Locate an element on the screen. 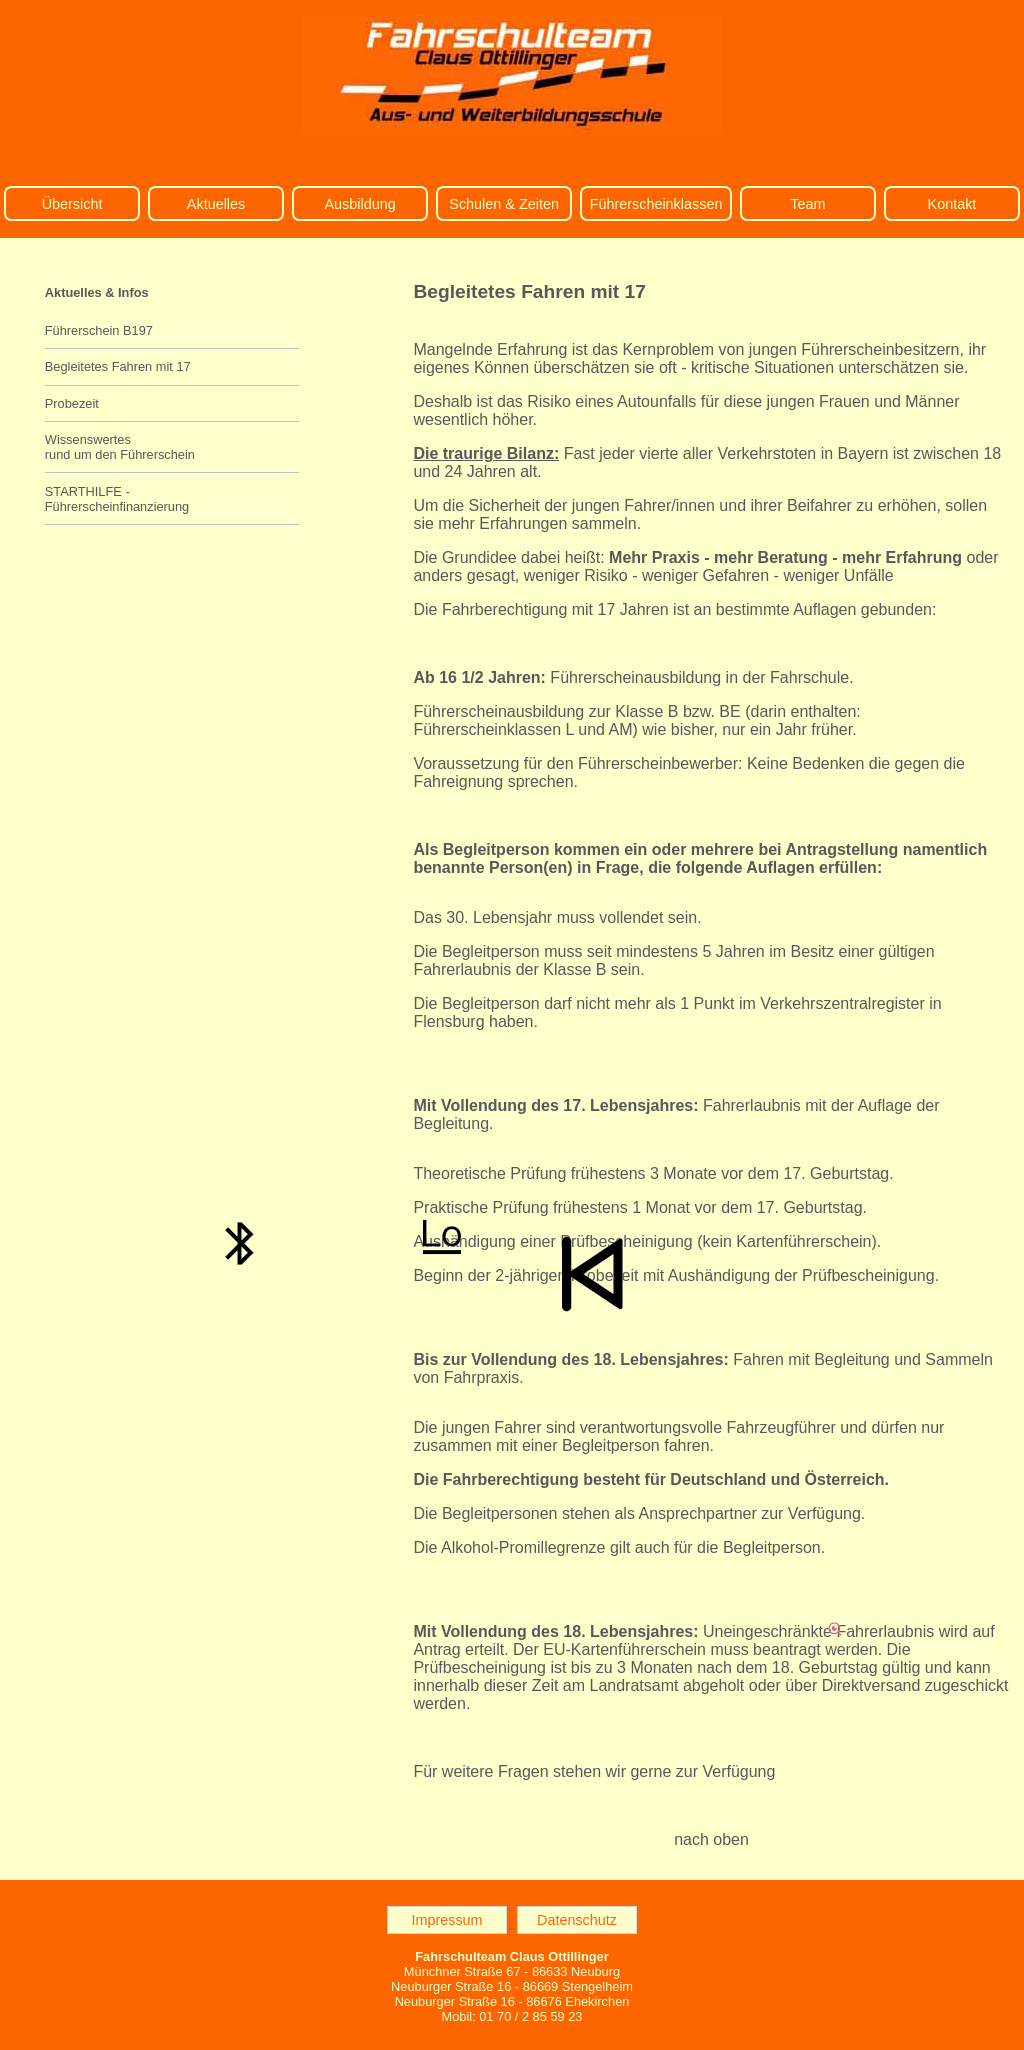 This screenshot has width=1024, height=2050. skip to previous track is located at coordinates (590, 1274).